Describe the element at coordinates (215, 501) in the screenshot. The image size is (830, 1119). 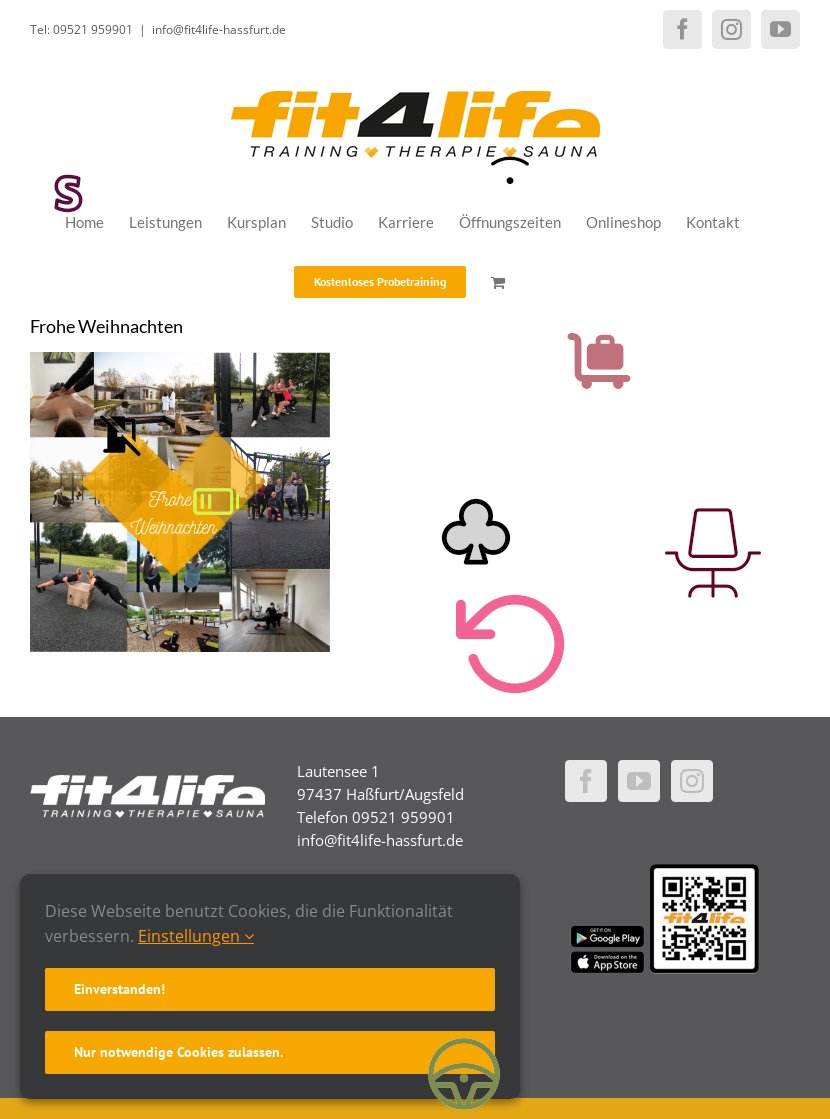
I see `indicates medium battery level` at that location.